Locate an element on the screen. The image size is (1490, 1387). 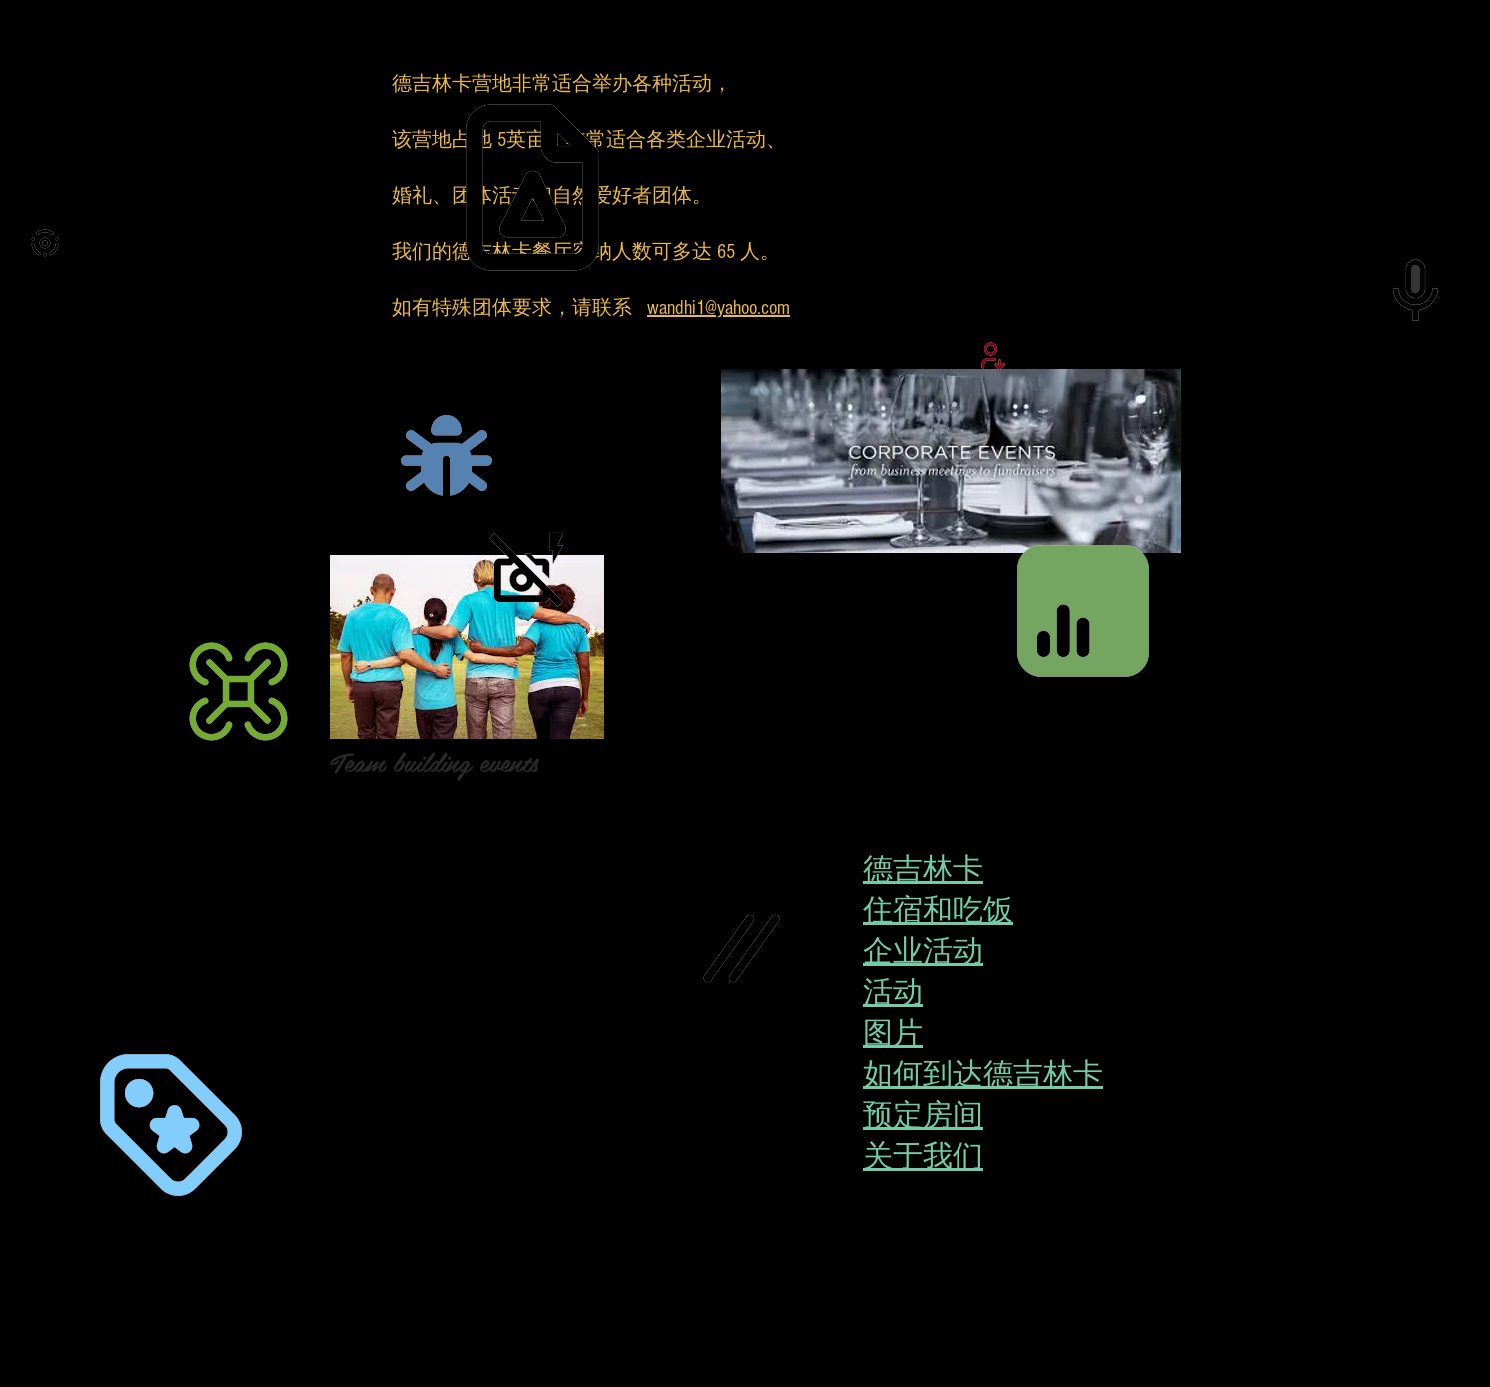
report a bug or issue is located at coordinates (446, 455).